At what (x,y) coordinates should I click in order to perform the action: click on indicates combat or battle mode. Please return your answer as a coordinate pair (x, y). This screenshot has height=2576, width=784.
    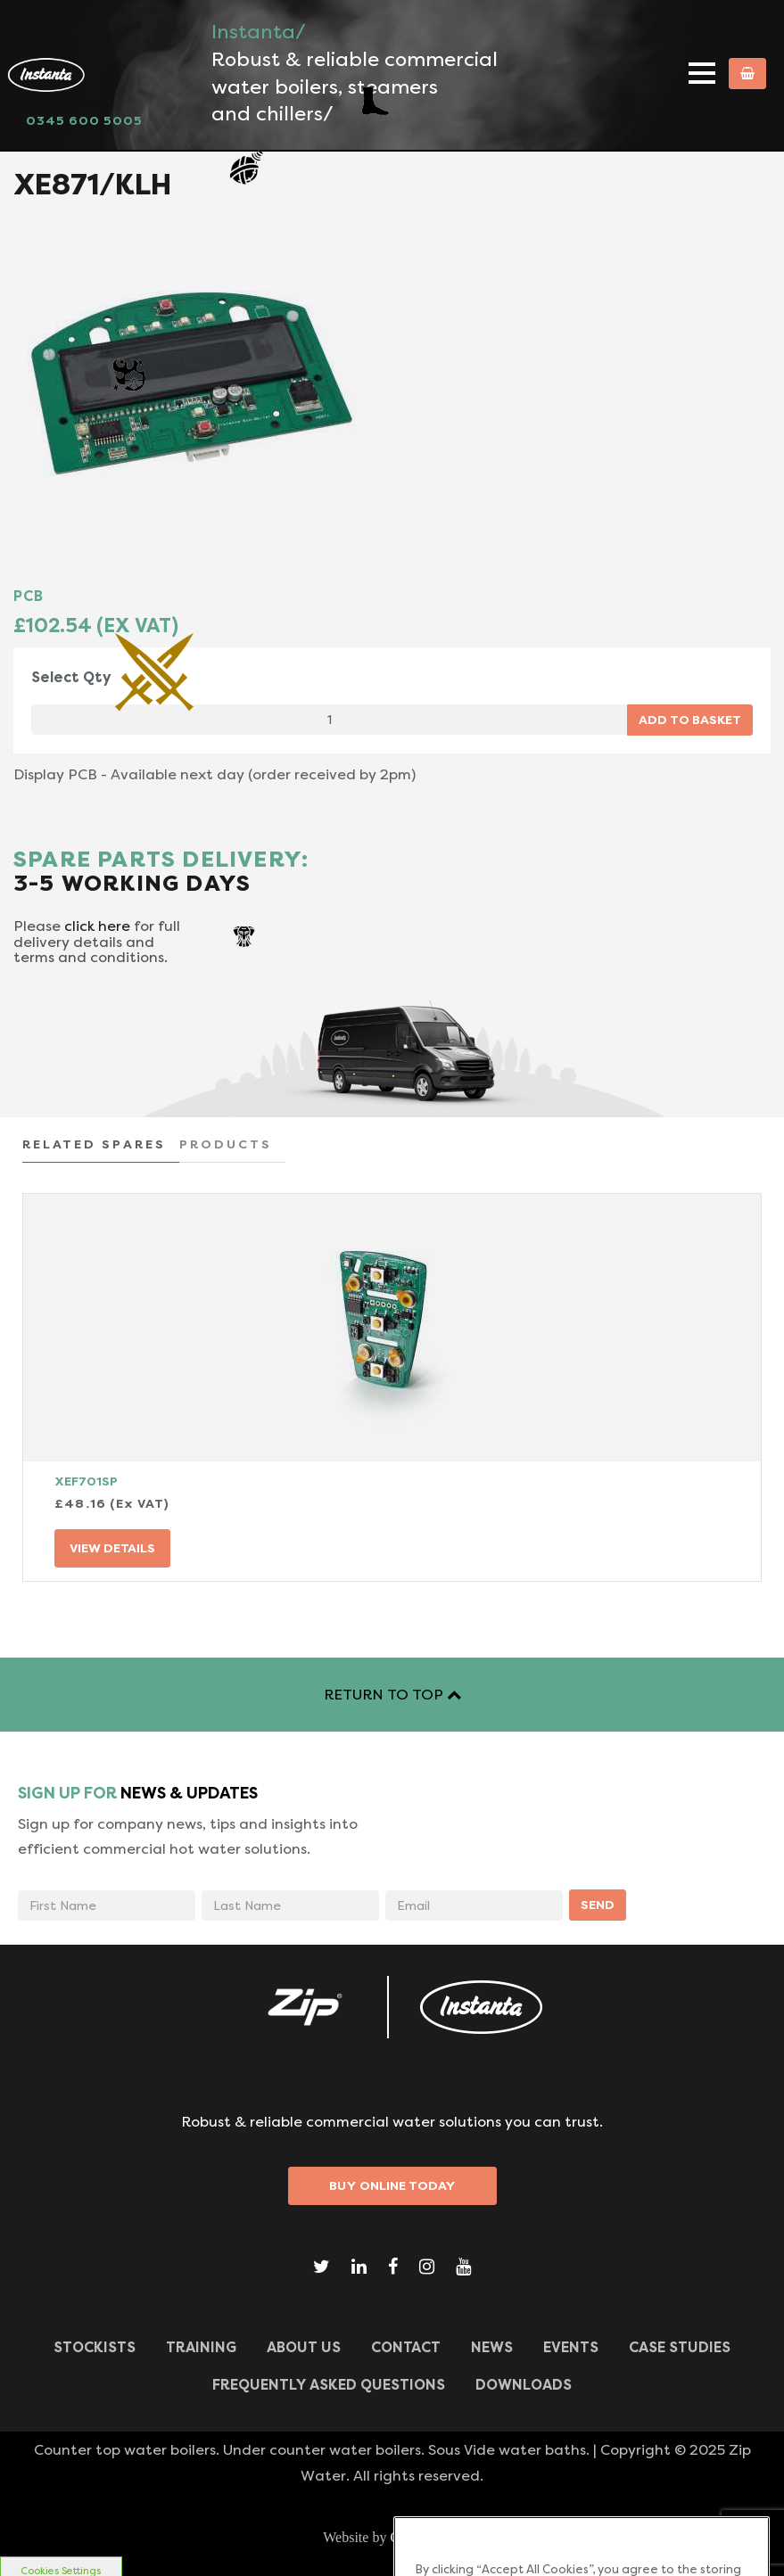
    Looking at the image, I should click on (154, 673).